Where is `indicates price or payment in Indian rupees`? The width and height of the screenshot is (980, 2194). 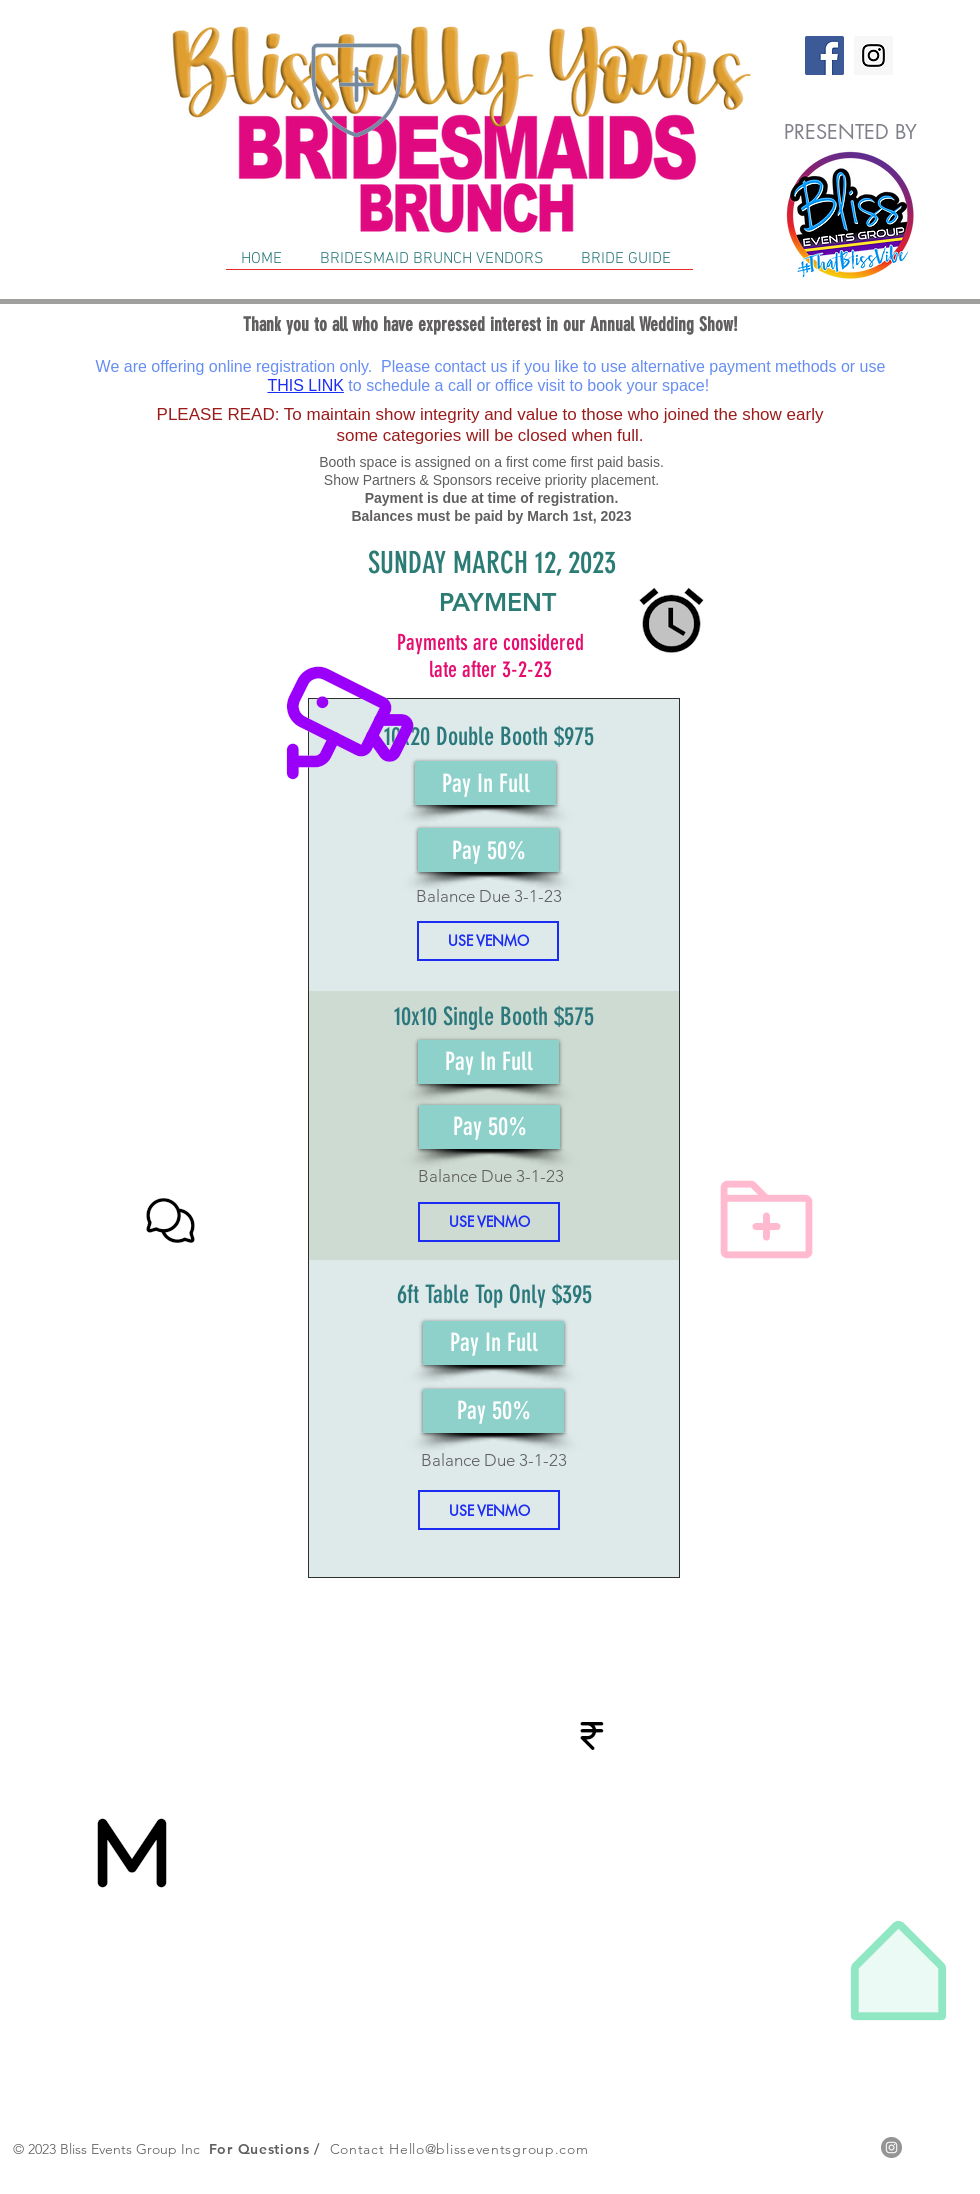
indicates price or payment in Indian rupees is located at coordinates (591, 1736).